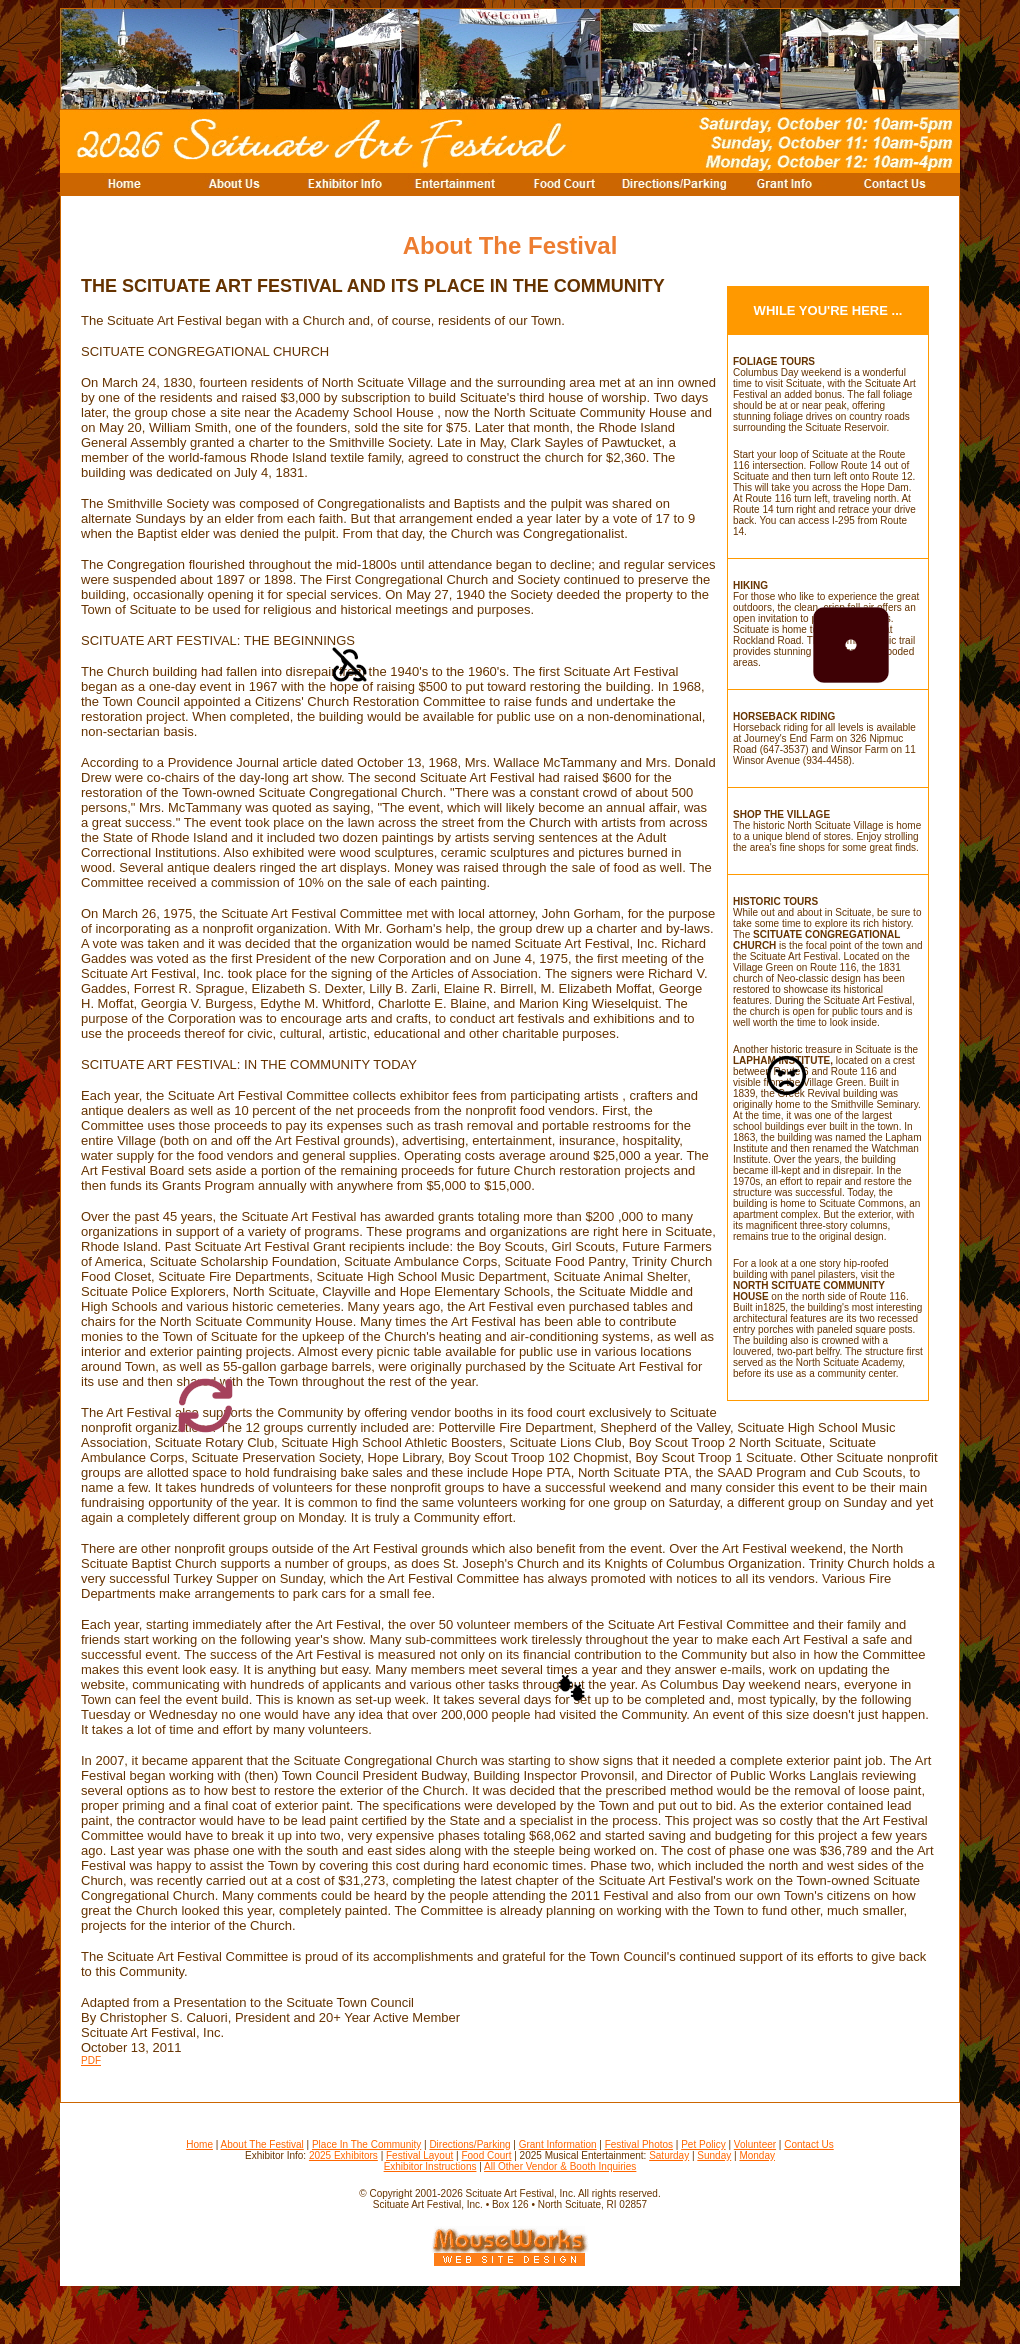 The height and width of the screenshot is (2344, 1020). Describe the element at coordinates (851, 645) in the screenshot. I see `indicates a value of one in a dice or random number game` at that location.